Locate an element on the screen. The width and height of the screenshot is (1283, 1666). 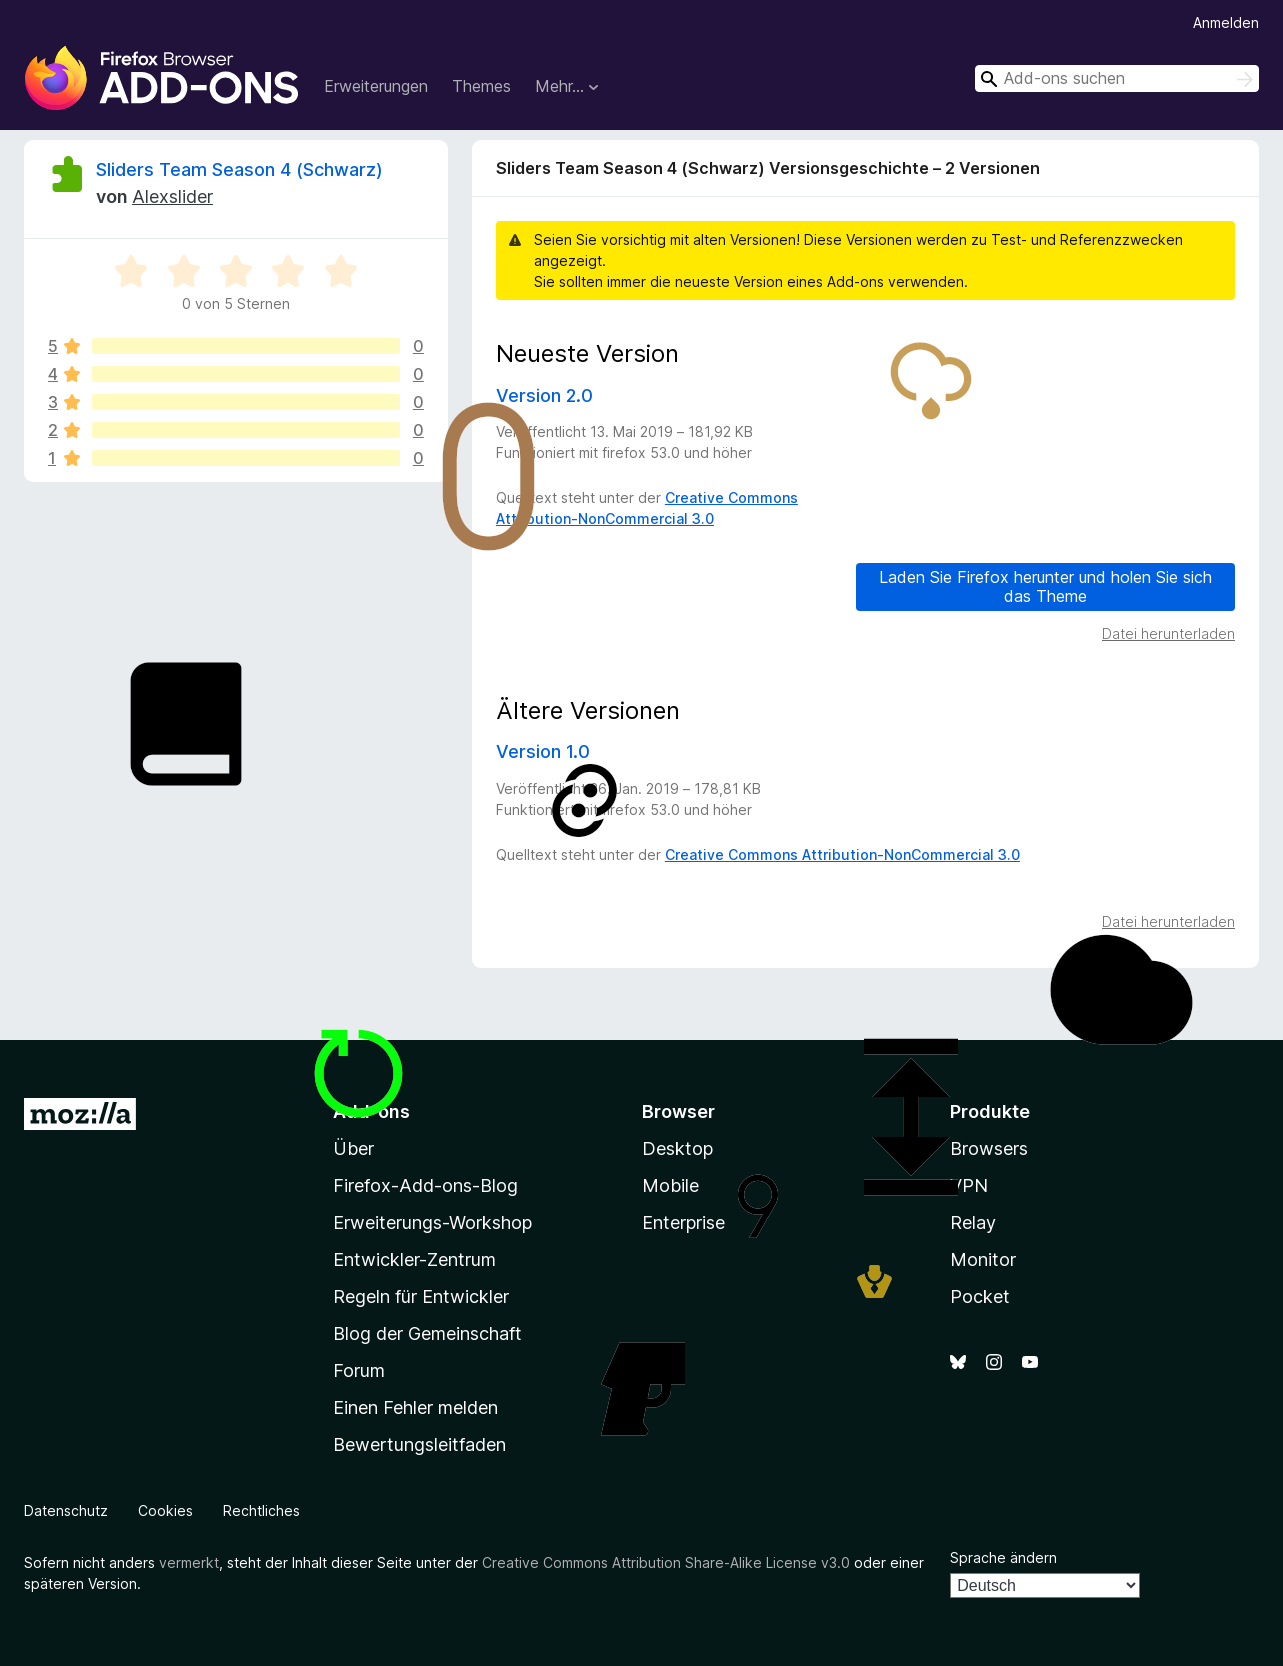
select number 9 from a list or keypad is located at coordinates (758, 1207).